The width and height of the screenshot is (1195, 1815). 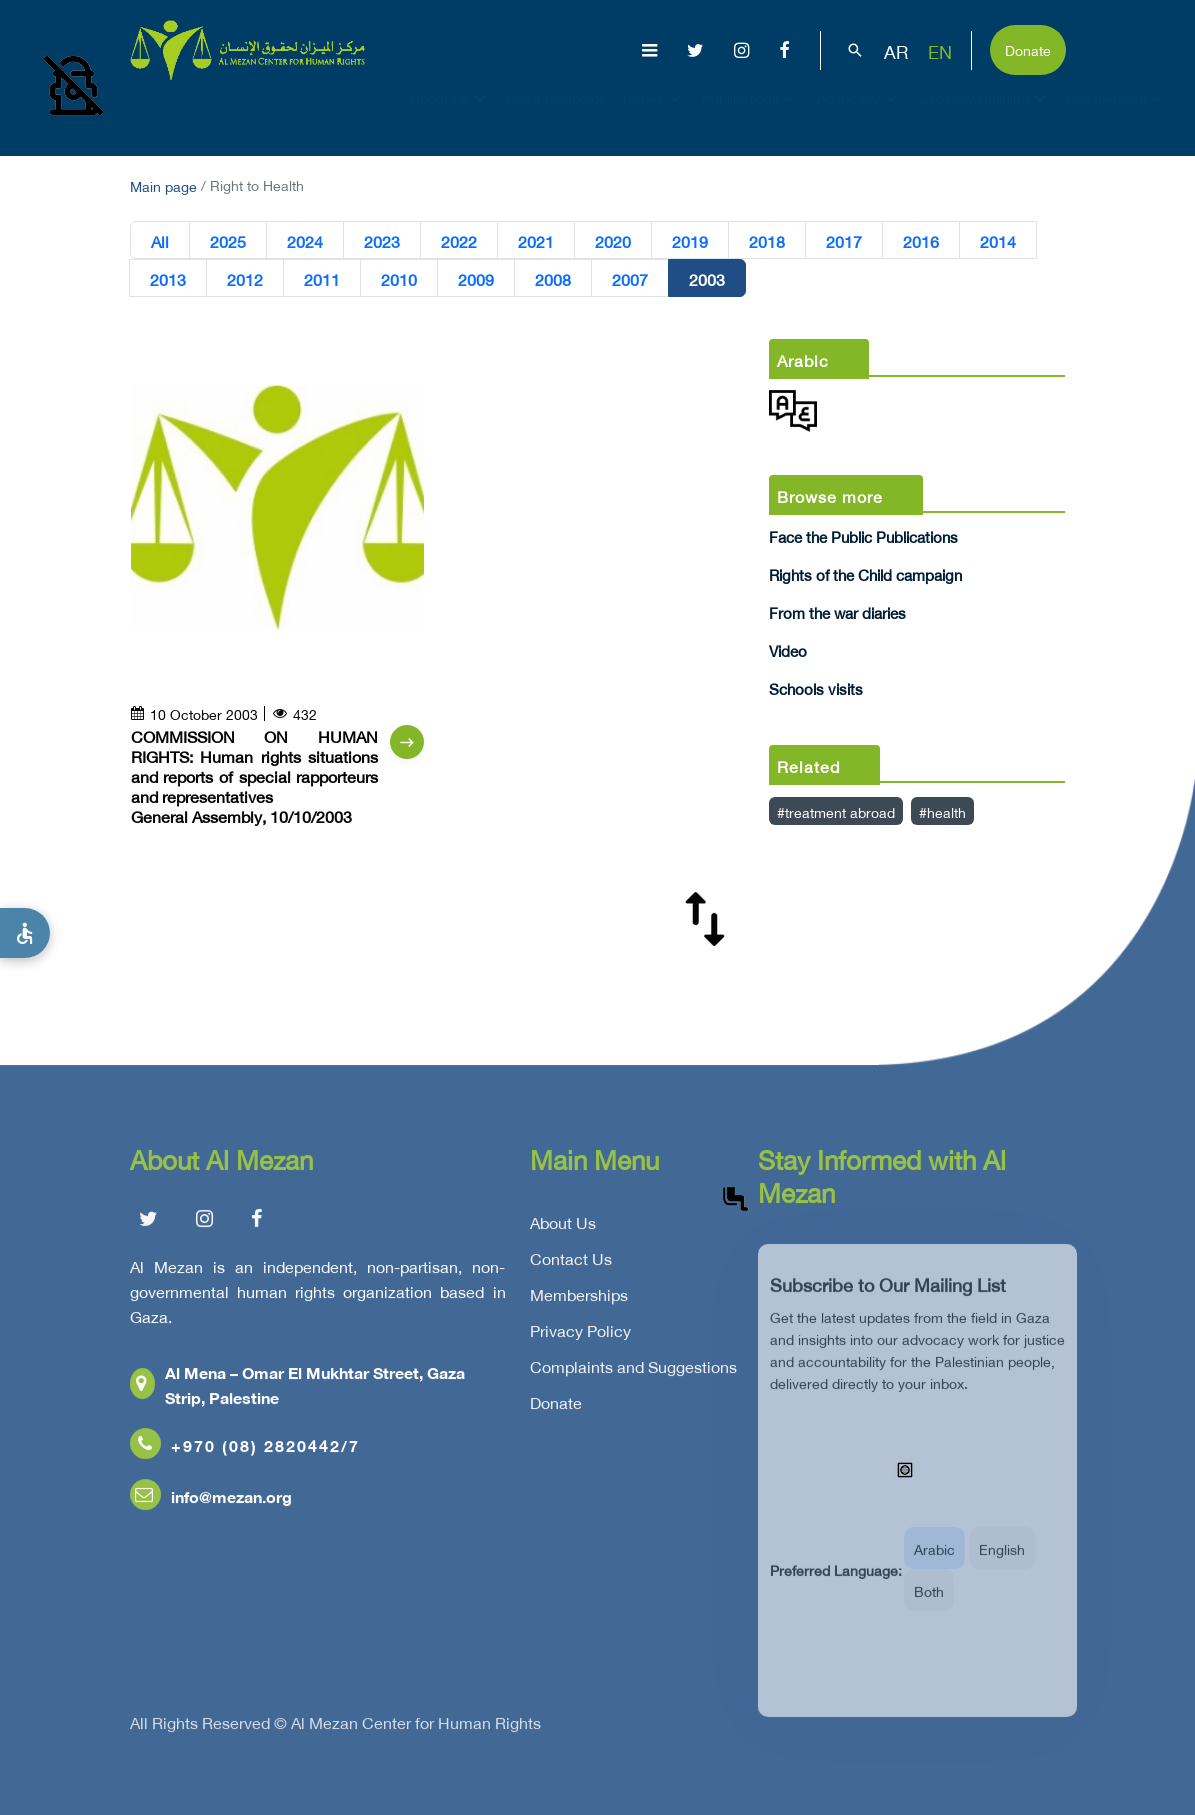 What do you see at coordinates (905, 1470) in the screenshot?
I see `access heating and cooling controls` at bounding box center [905, 1470].